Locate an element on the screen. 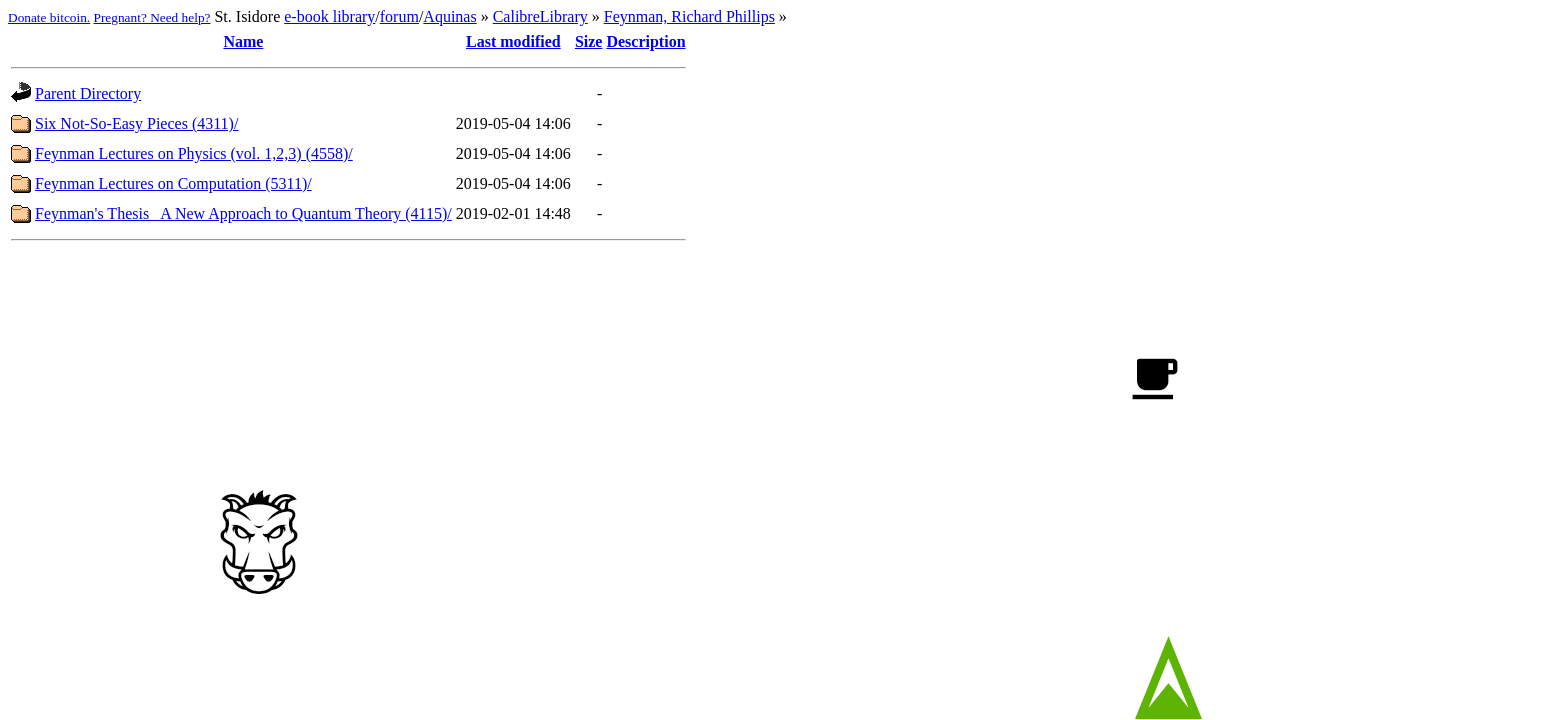  access coffee shop or café listings is located at coordinates (1155, 379).